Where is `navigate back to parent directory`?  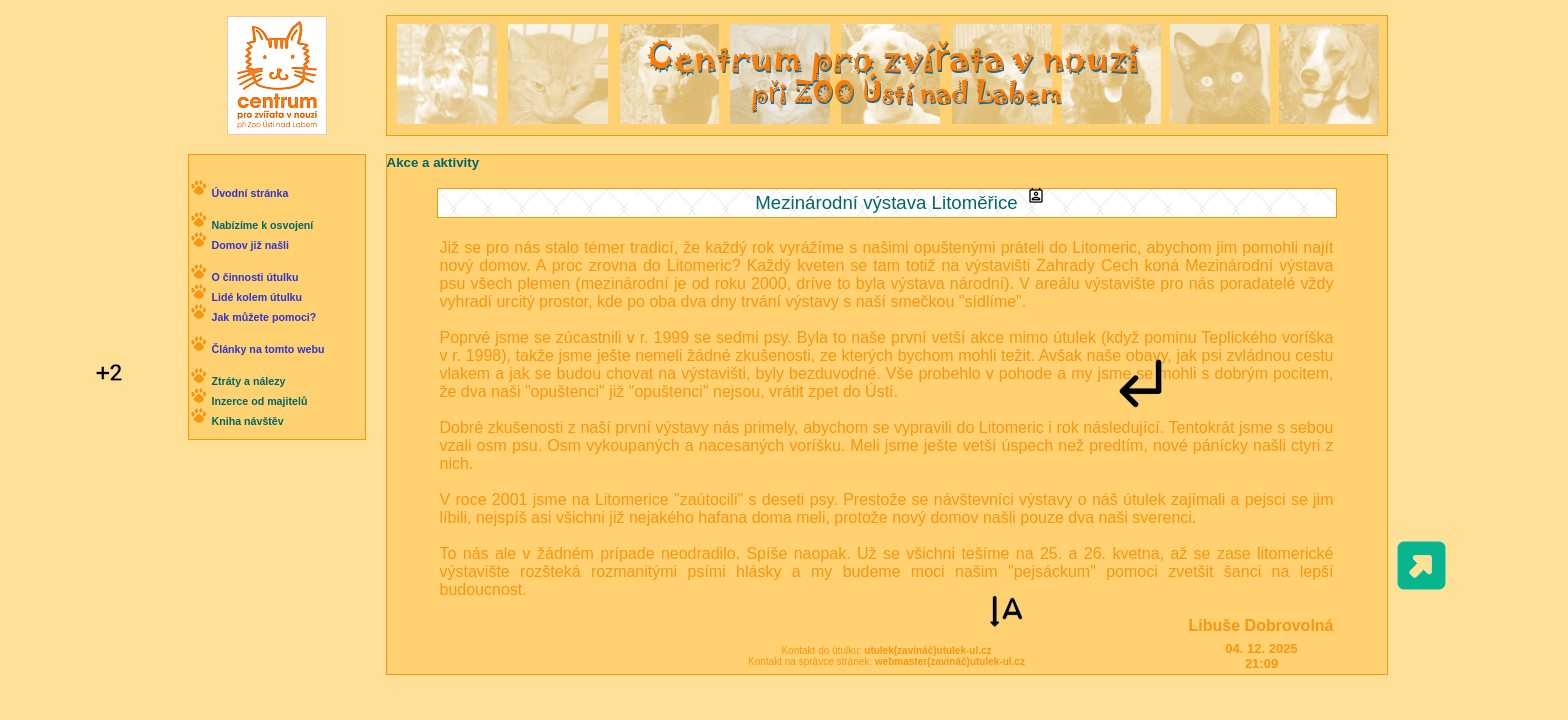
navigate back to parent directory is located at coordinates (1138, 382).